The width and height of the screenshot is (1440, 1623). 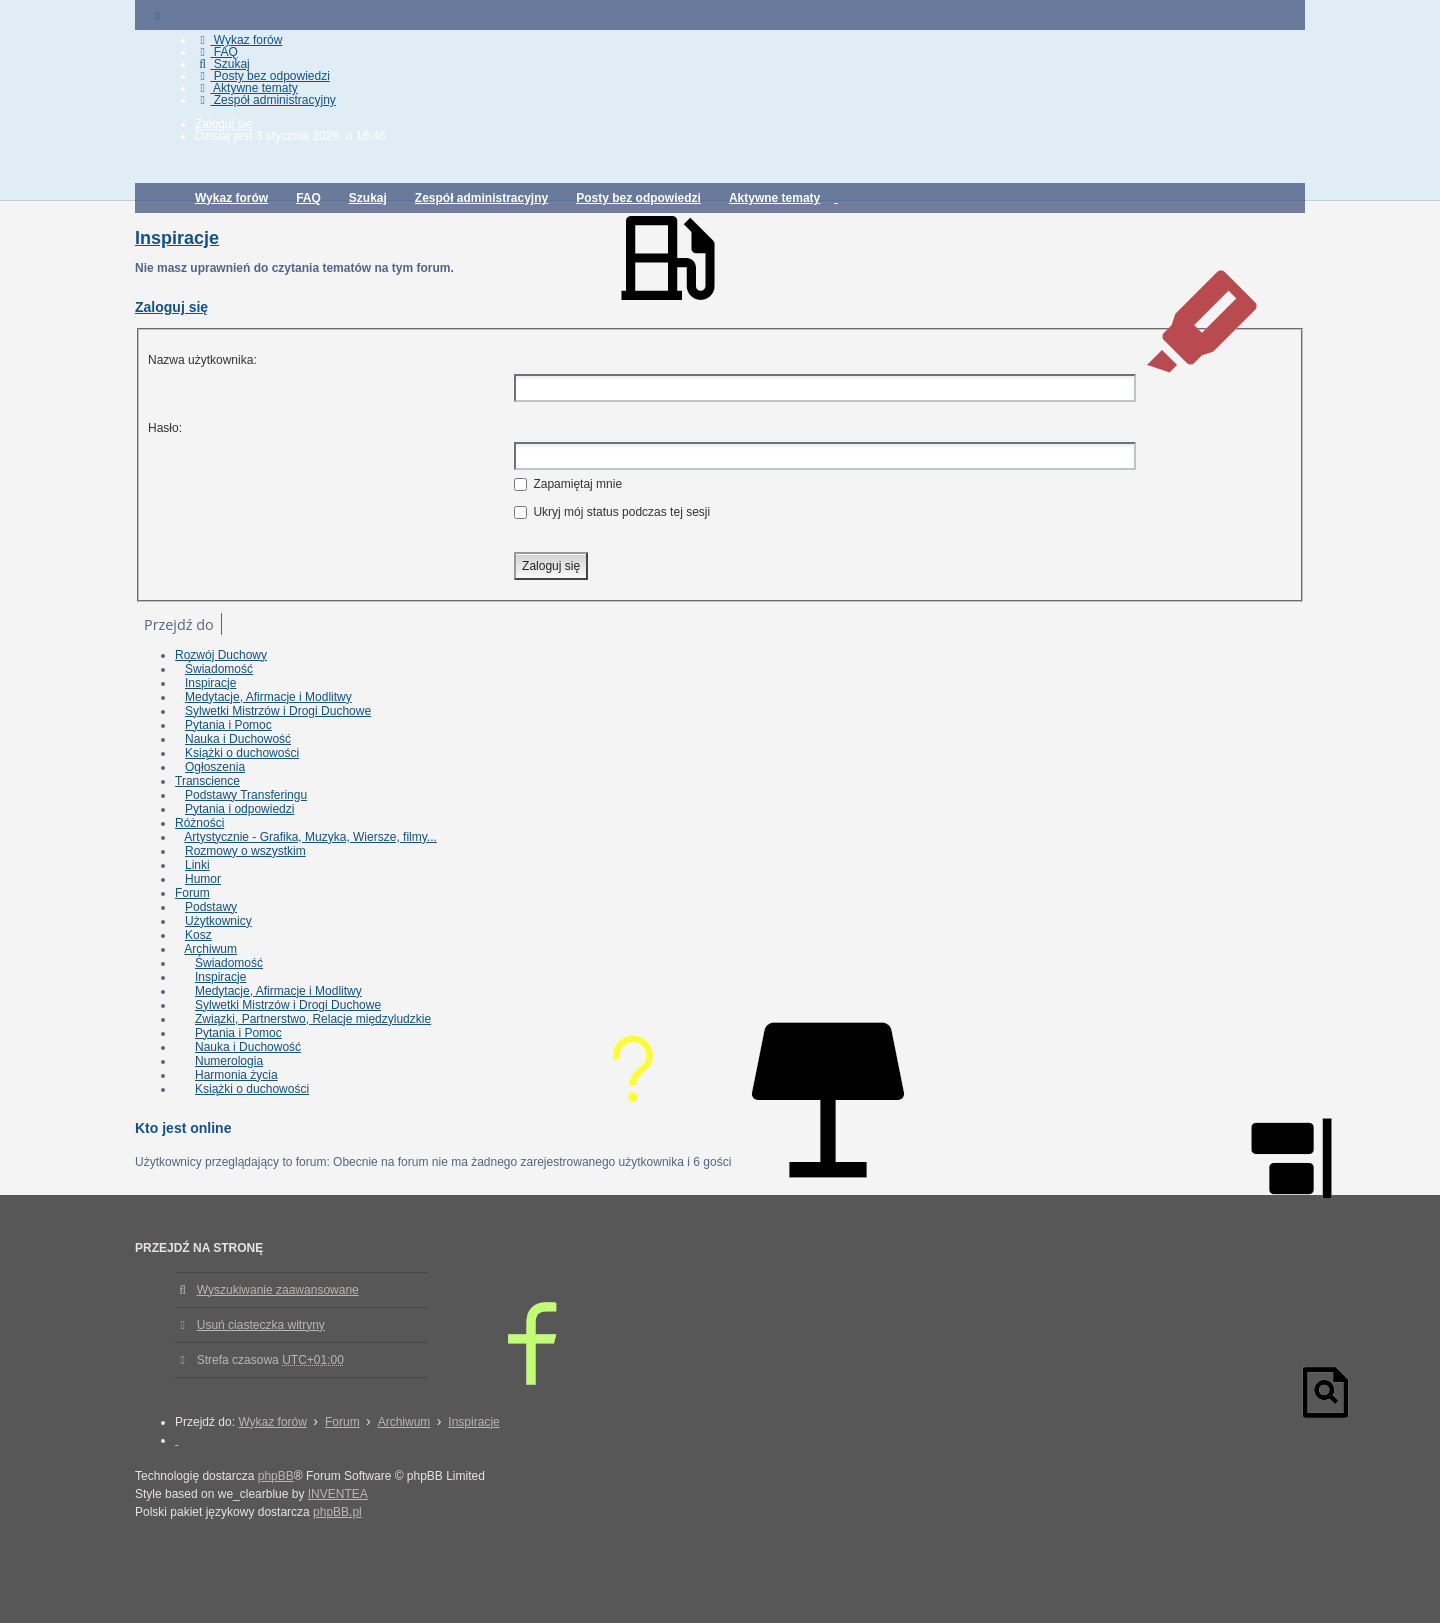 I want to click on align selected items to the right edge, so click(x=1291, y=1158).